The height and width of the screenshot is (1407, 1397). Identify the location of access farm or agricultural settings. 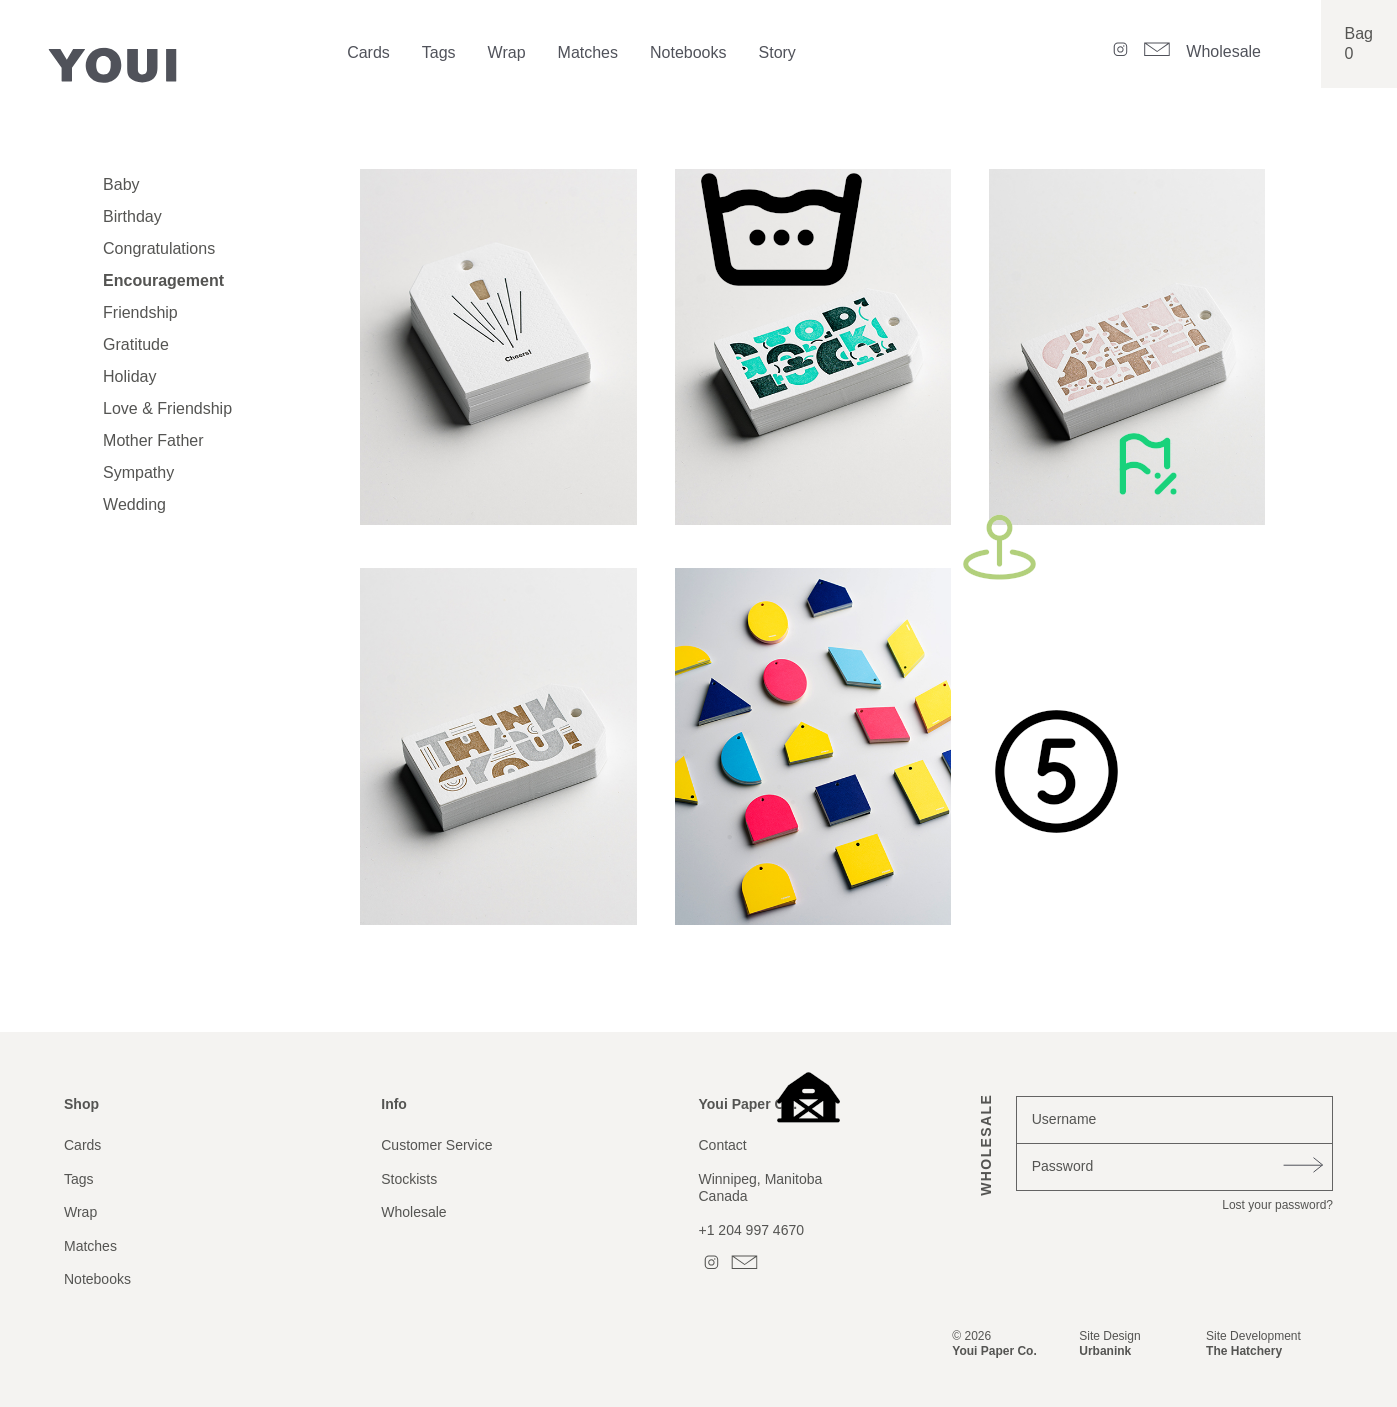
(808, 1101).